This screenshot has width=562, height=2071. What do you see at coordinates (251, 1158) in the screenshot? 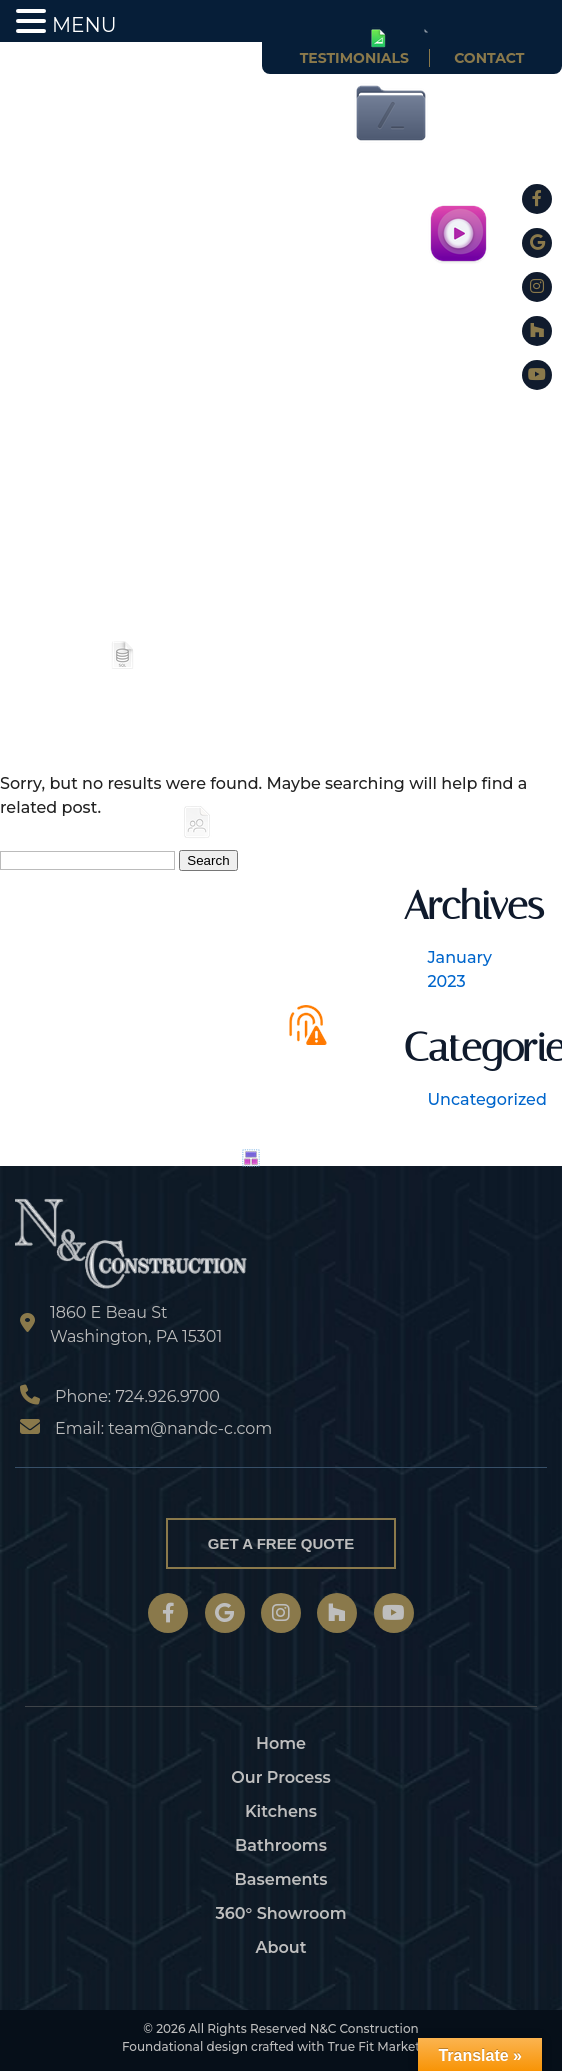
I see `select all items in the current view` at bounding box center [251, 1158].